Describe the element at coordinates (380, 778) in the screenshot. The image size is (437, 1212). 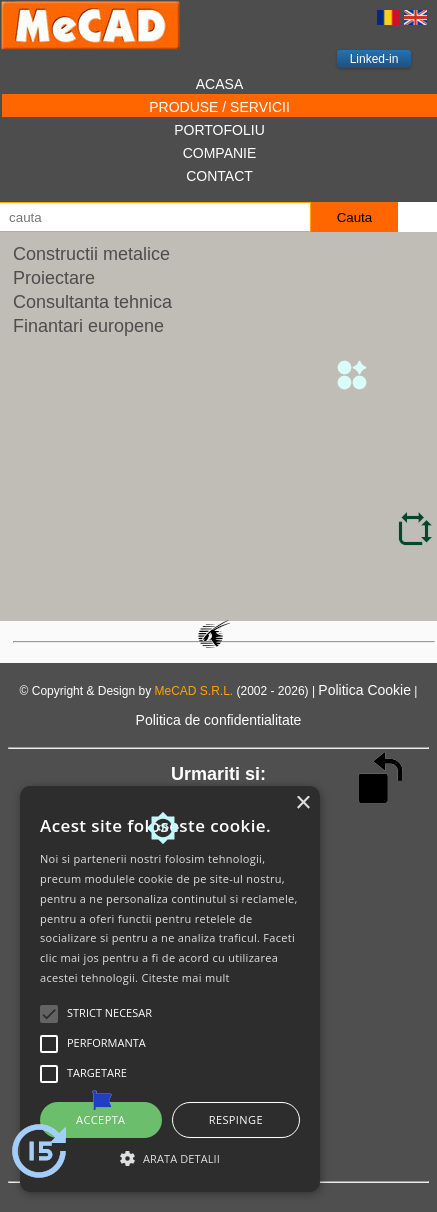
I see `rotate object counterclockwise` at that location.